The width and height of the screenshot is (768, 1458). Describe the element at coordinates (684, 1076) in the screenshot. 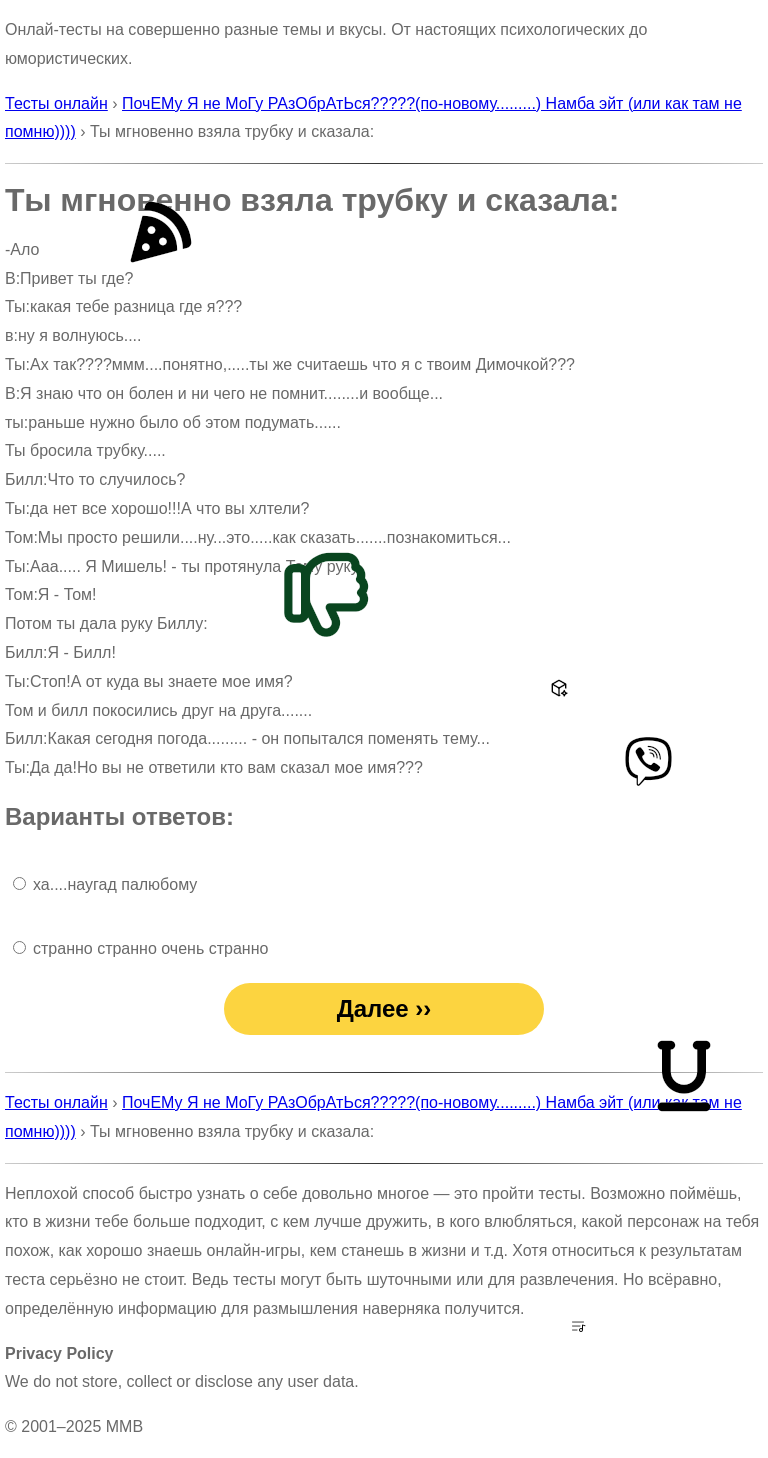

I see `apply underline formatting to selected text` at that location.